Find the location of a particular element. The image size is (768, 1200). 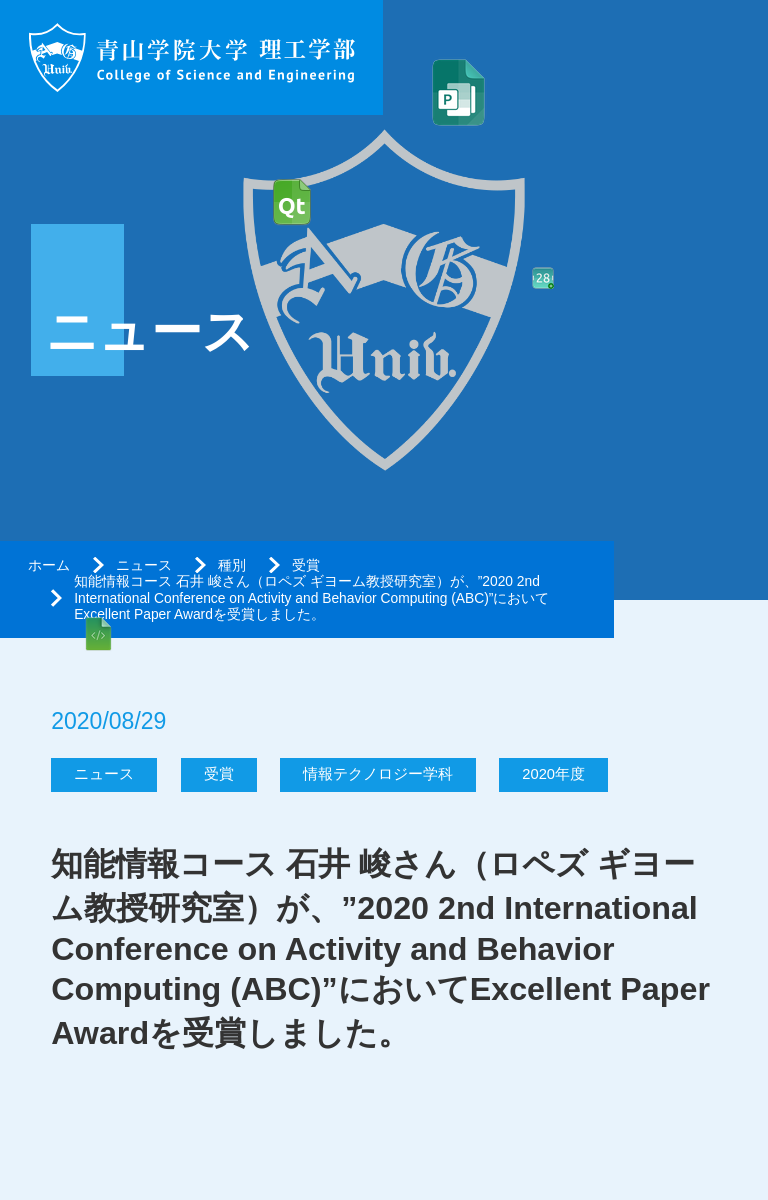

a qt resource file used in nokia/qt development is located at coordinates (98, 634).